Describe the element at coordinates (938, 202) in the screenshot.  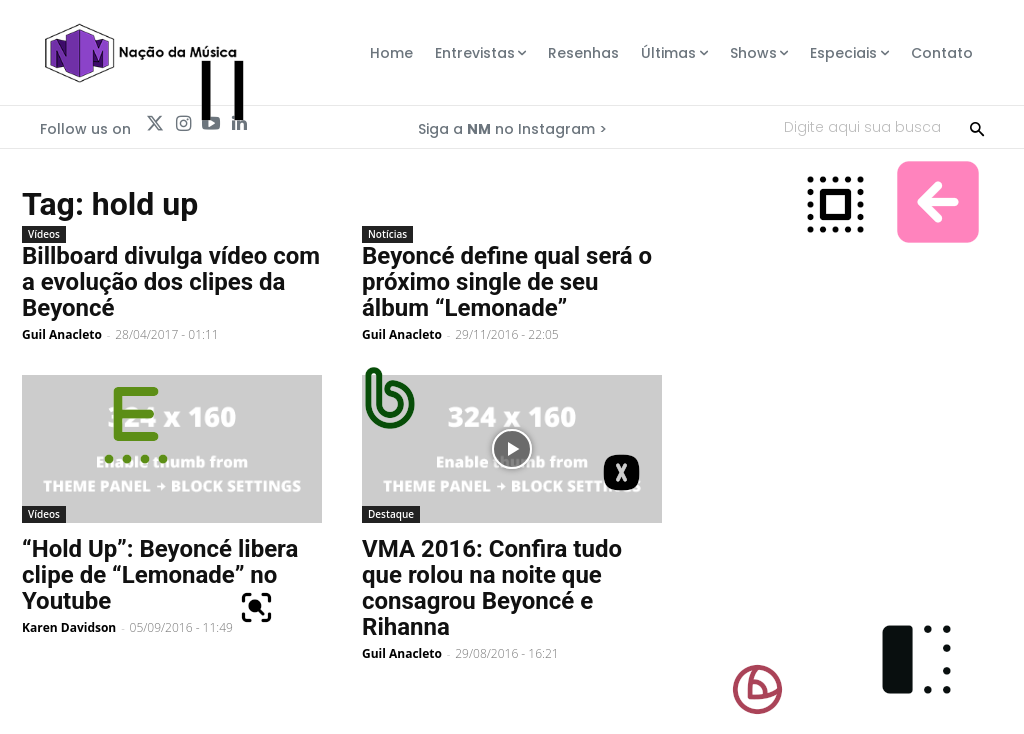
I see `go back to the previous screen` at that location.